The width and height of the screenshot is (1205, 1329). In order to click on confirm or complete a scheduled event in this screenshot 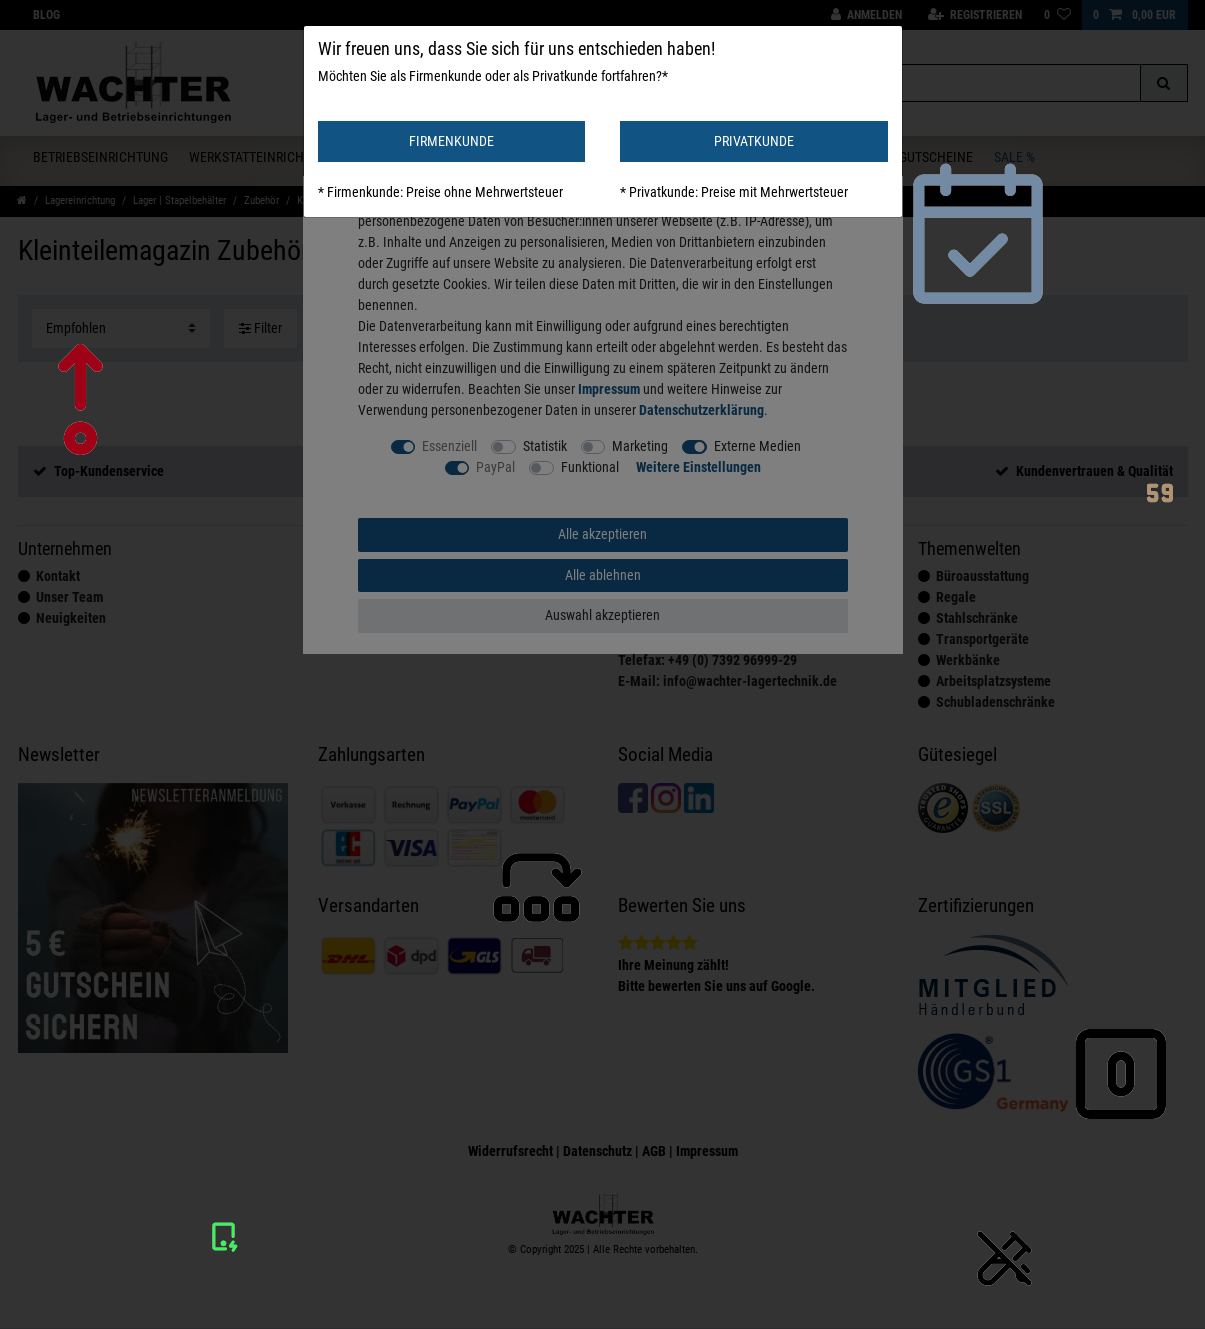, I will do `click(978, 239)`.